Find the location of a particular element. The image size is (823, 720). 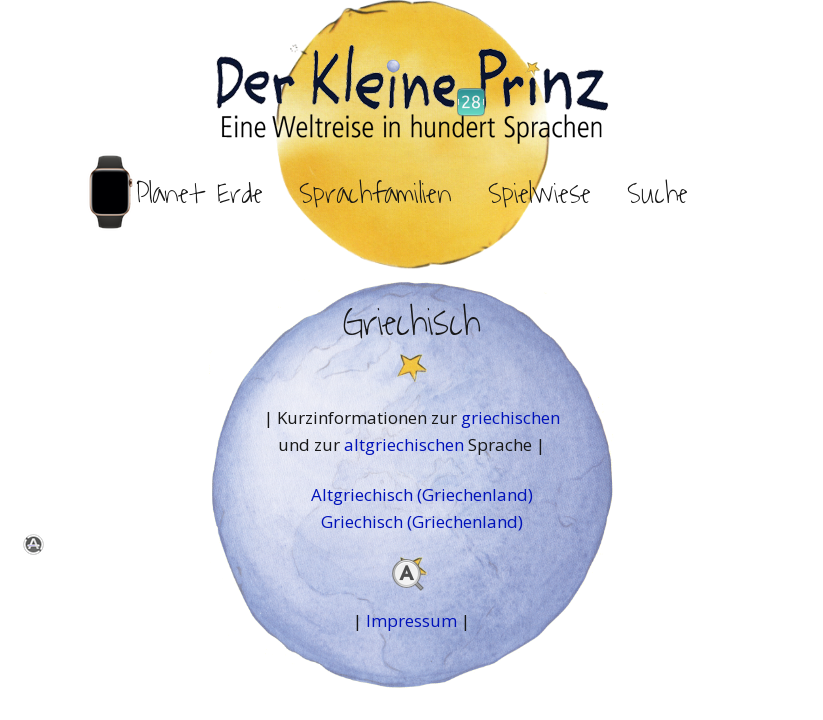

open the software updater application is located at coordinates (33, 544).